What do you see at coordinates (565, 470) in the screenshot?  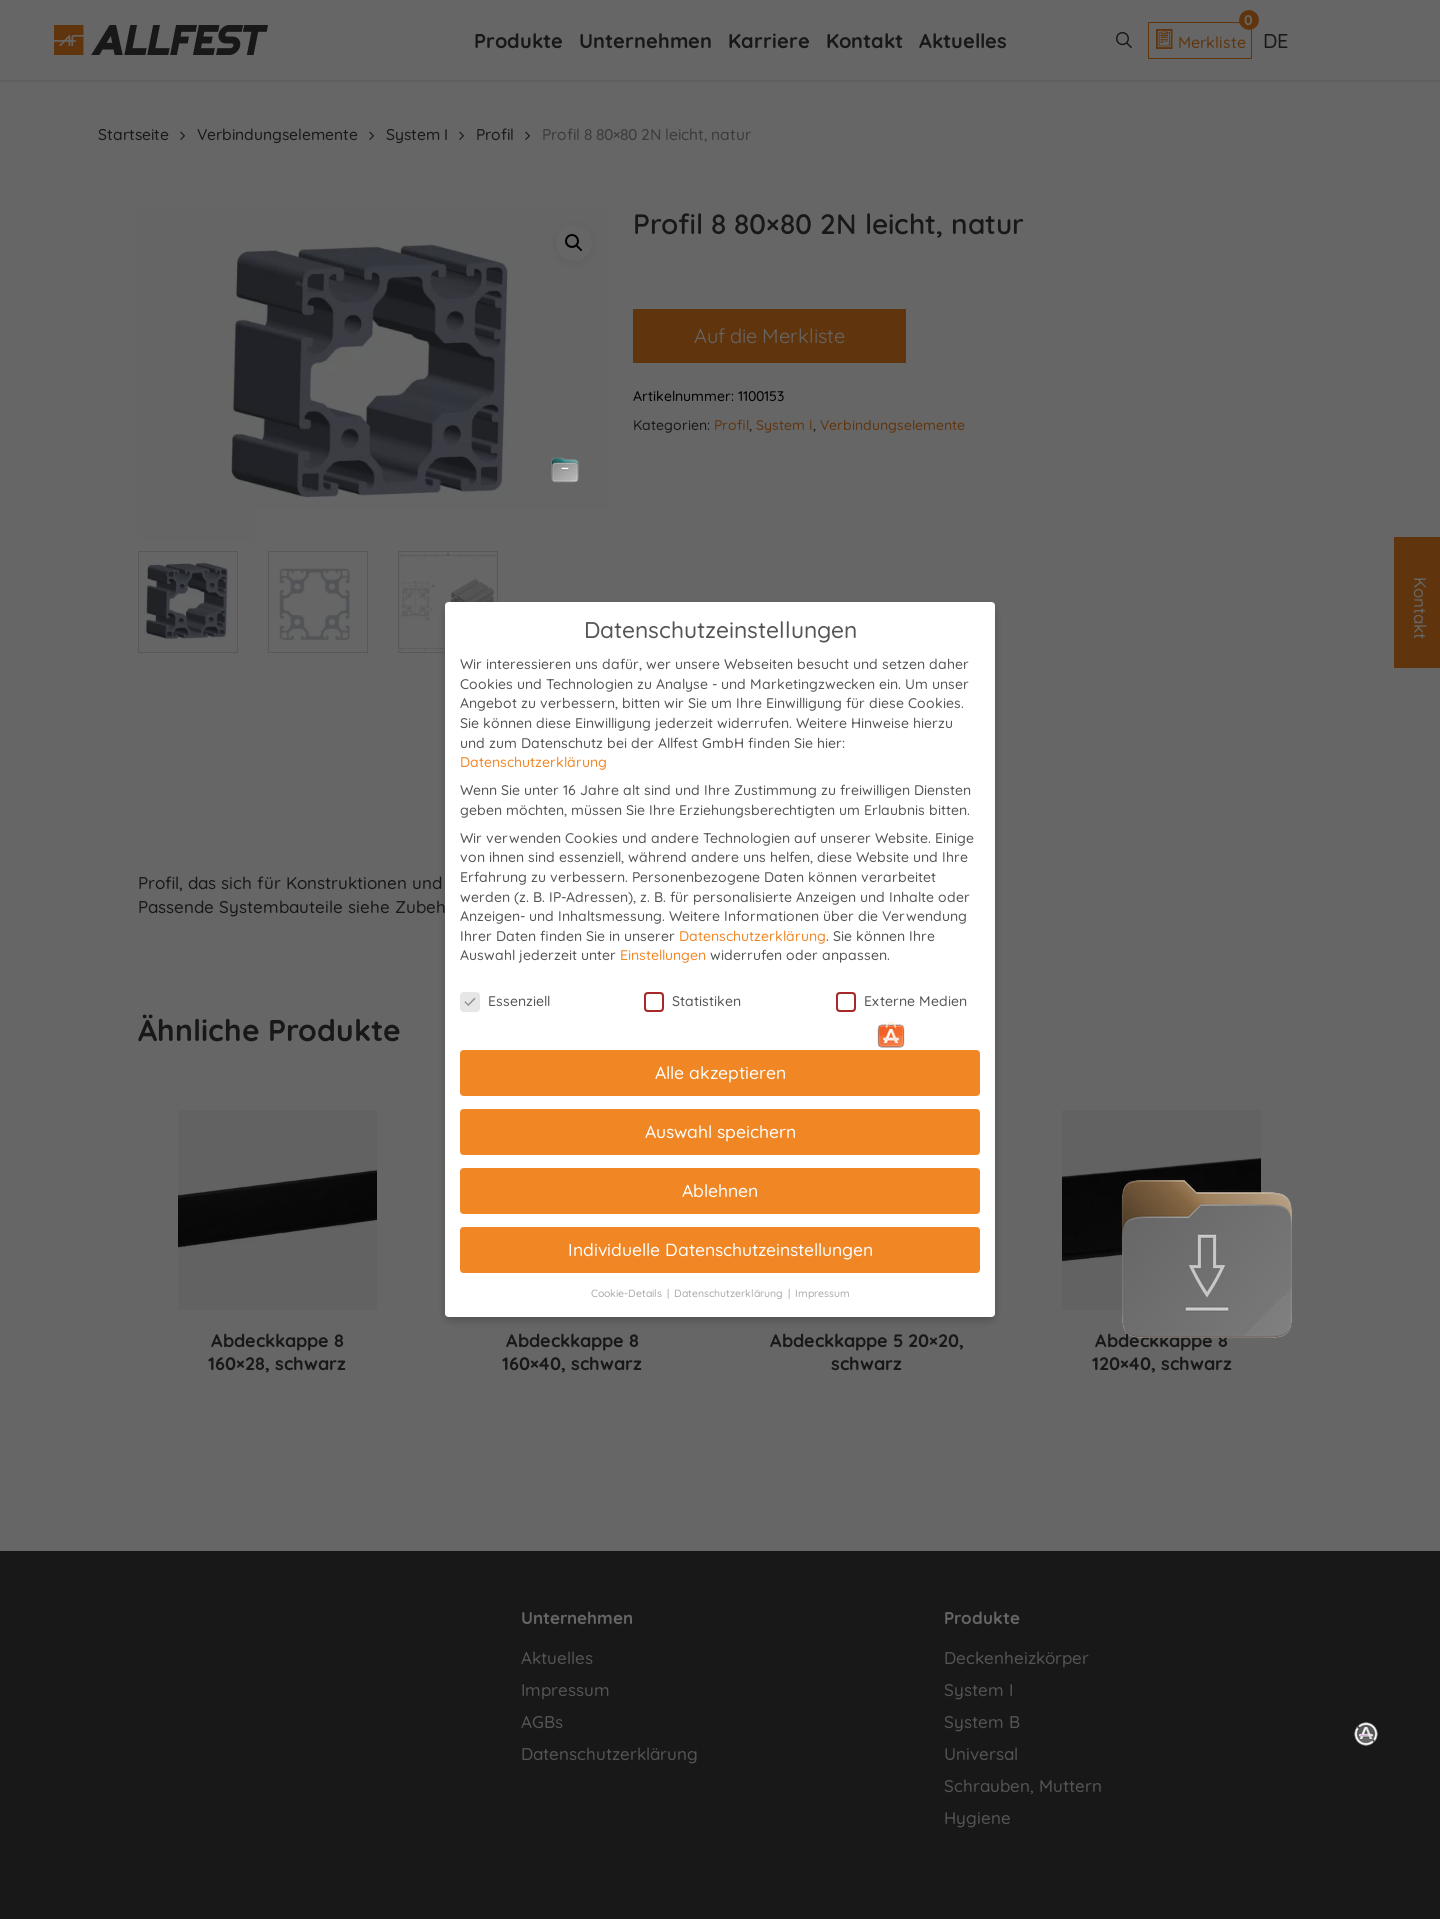 I see `open the file manager application` at bounding box center [565, 470].